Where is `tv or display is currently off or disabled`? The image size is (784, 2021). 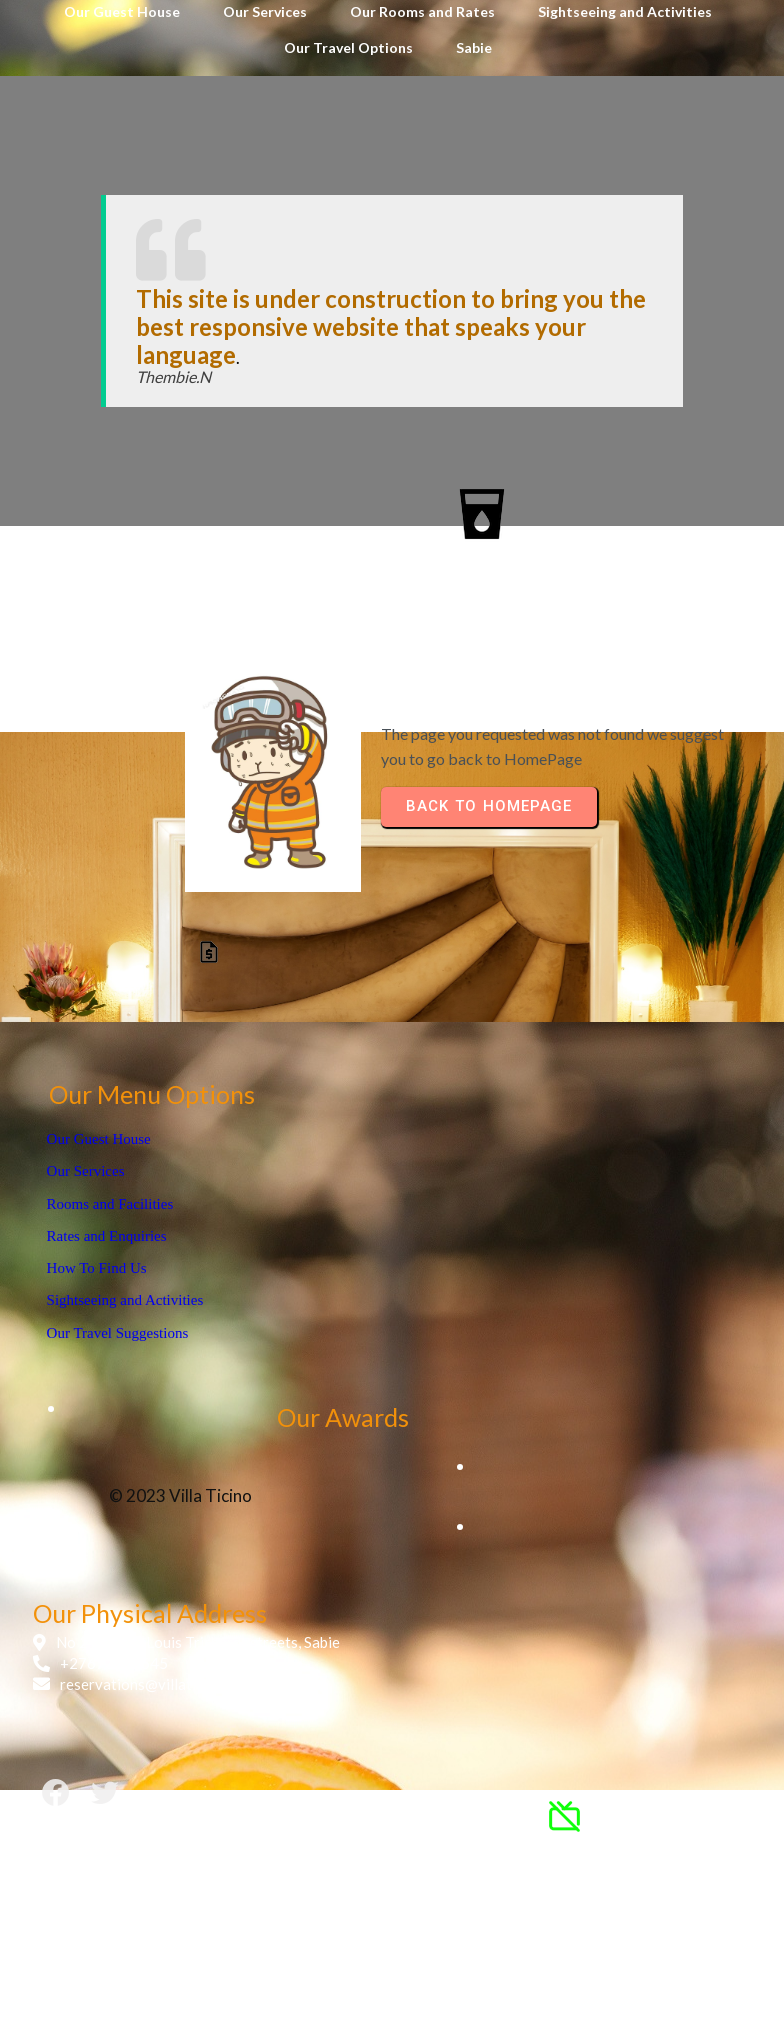
tv or display is currently off or disabled is located at coordinates (564, 1816).